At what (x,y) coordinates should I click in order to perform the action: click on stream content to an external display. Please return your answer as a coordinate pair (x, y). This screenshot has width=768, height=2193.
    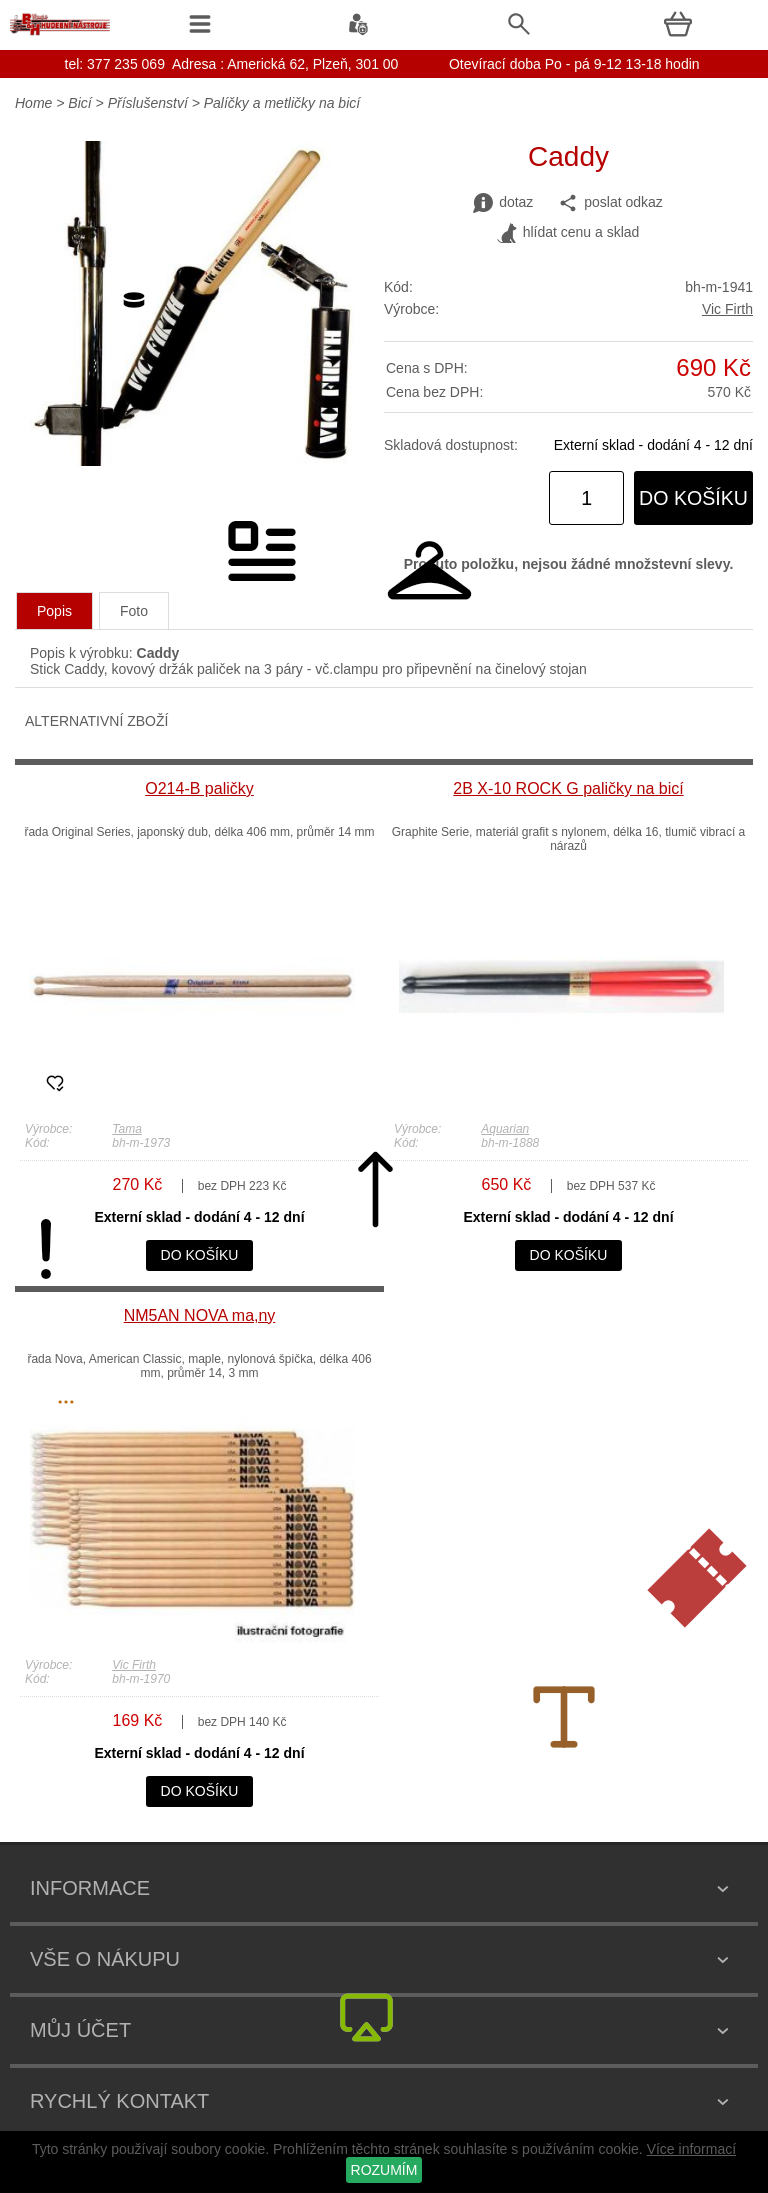
    Looking at the image, I should click on (366, 2017).